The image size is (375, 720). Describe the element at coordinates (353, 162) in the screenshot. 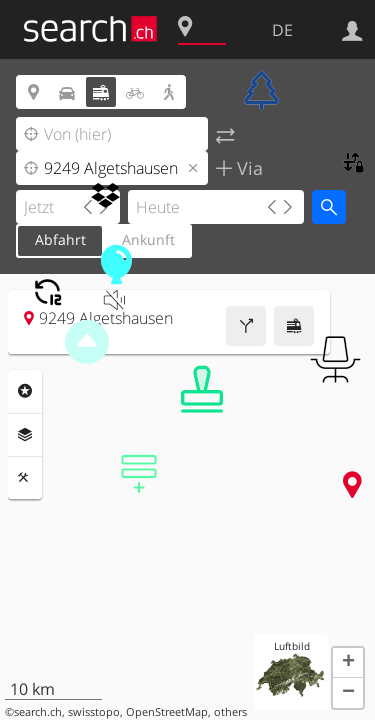

I see `data sync is locked or disabled` at that location.